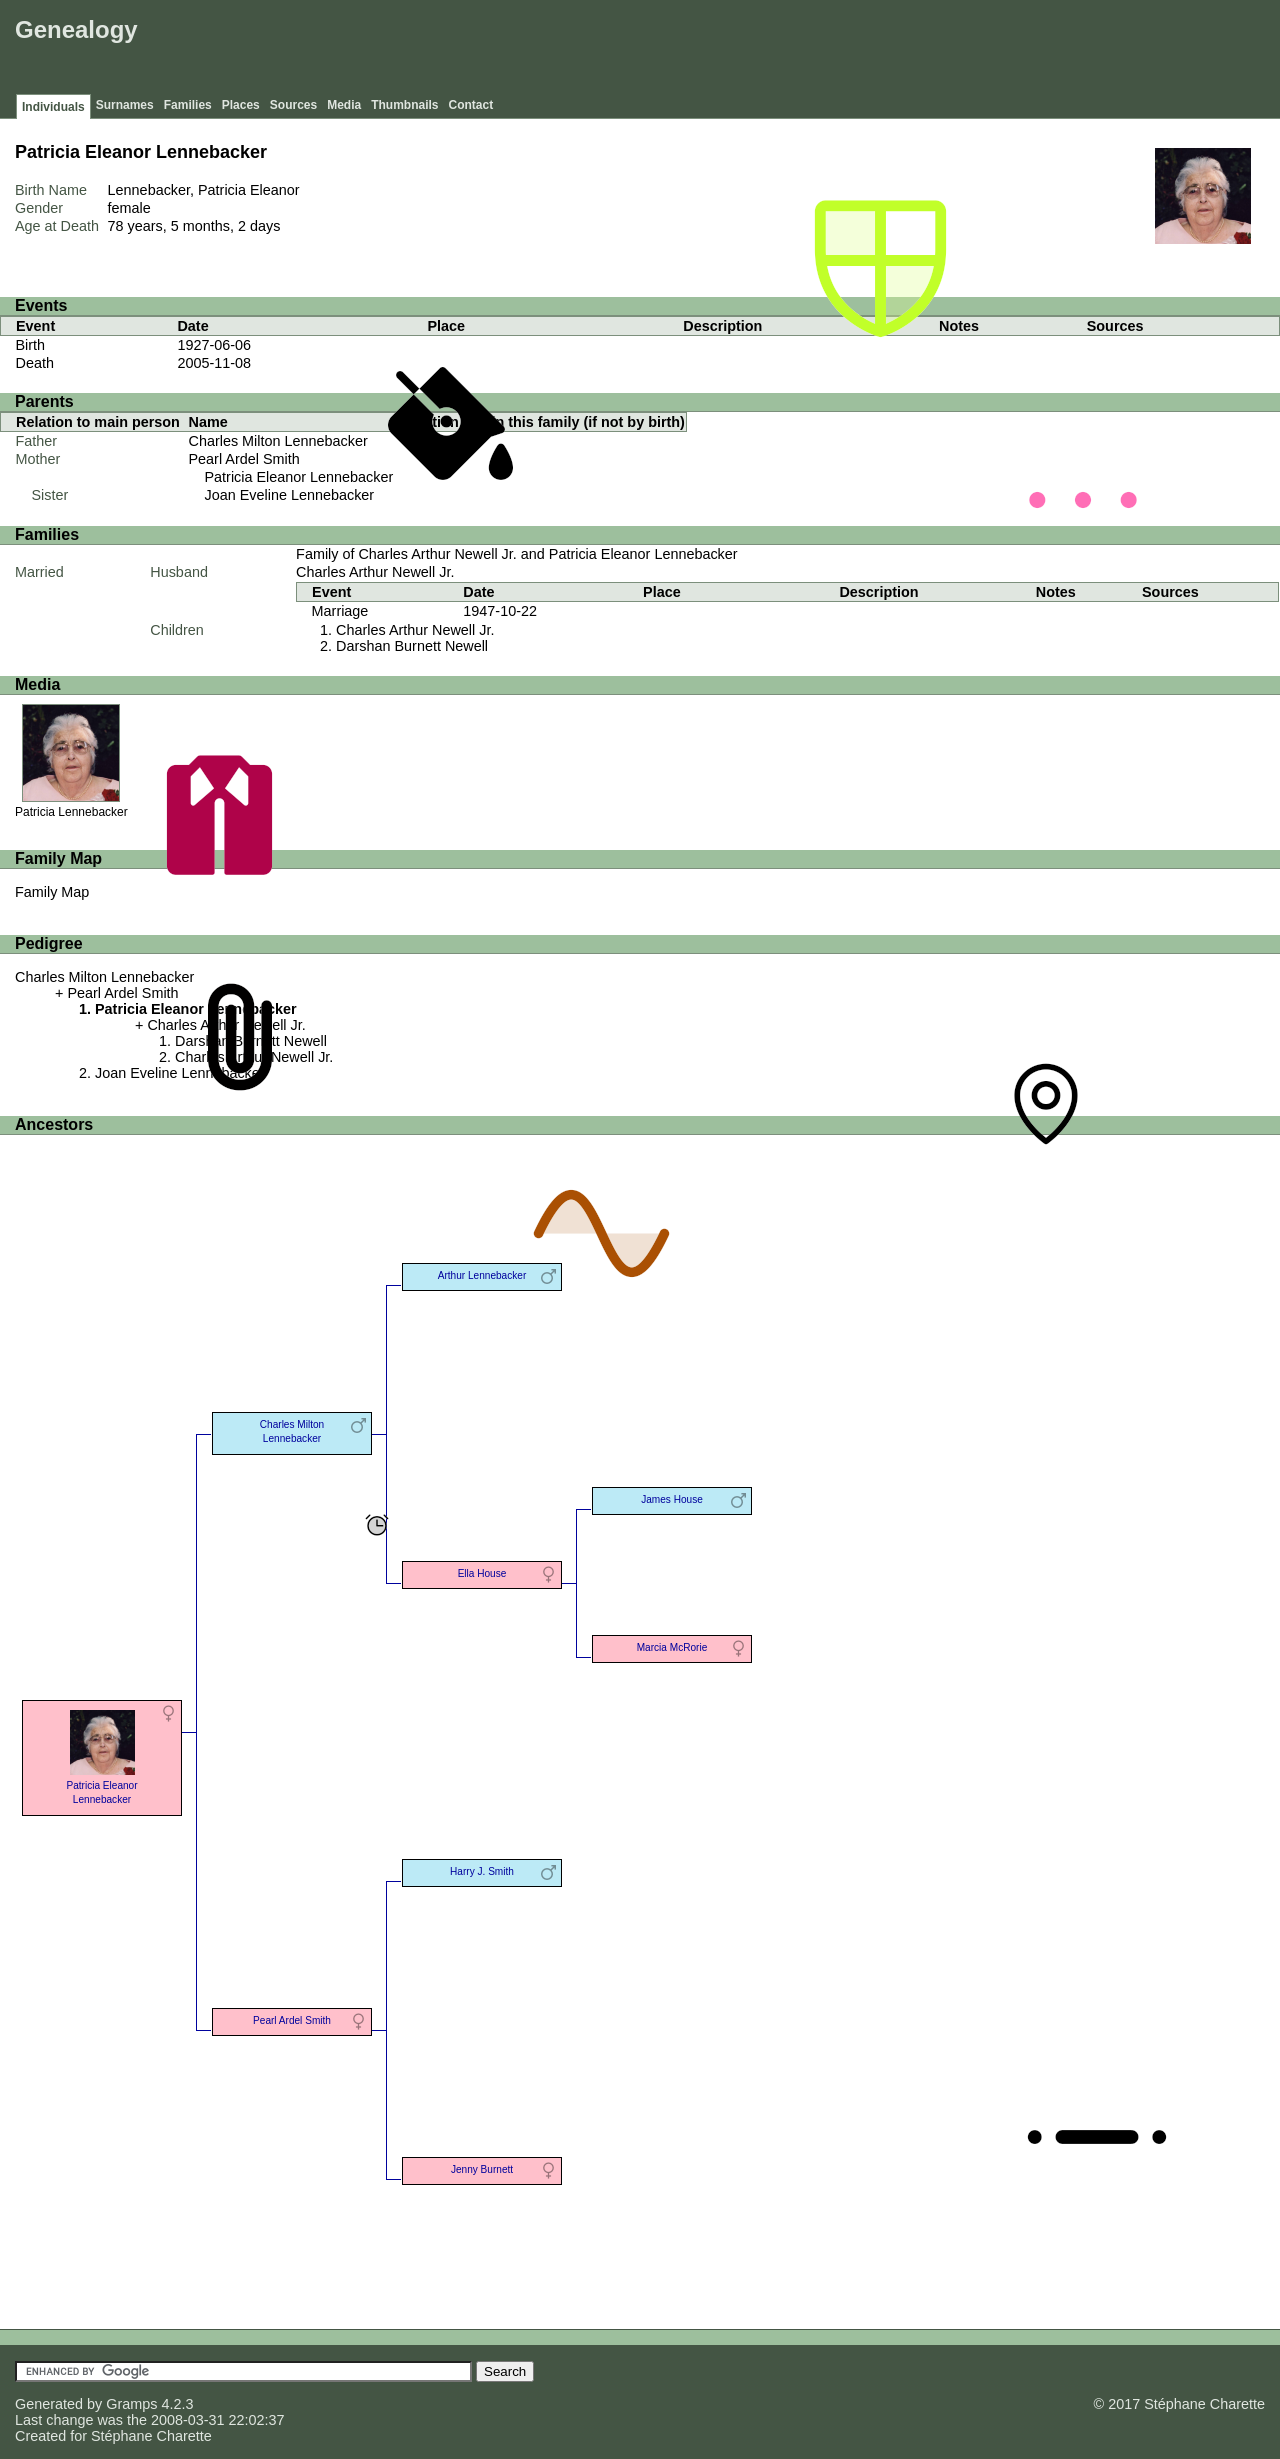 The height and width of the screenshot is (2459, 1280). Describe the element at coordinates (377, 1525) in the screenshot. I see `set an alarm or timer` at that location.